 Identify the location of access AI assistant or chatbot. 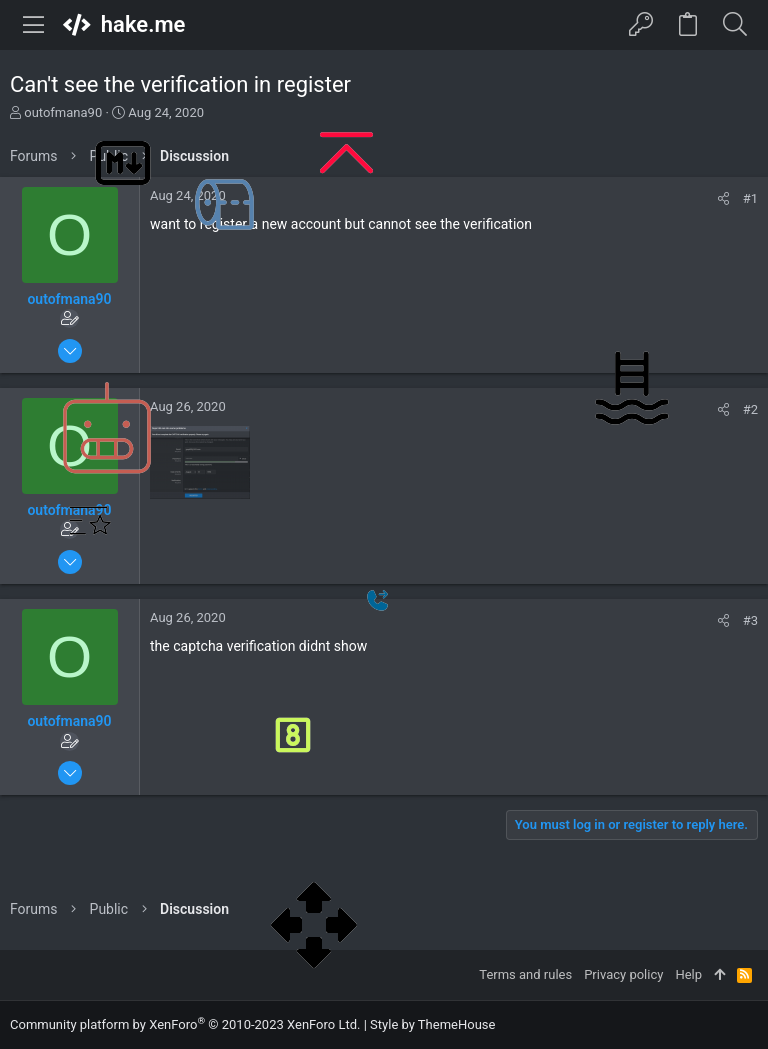
(107, 433).